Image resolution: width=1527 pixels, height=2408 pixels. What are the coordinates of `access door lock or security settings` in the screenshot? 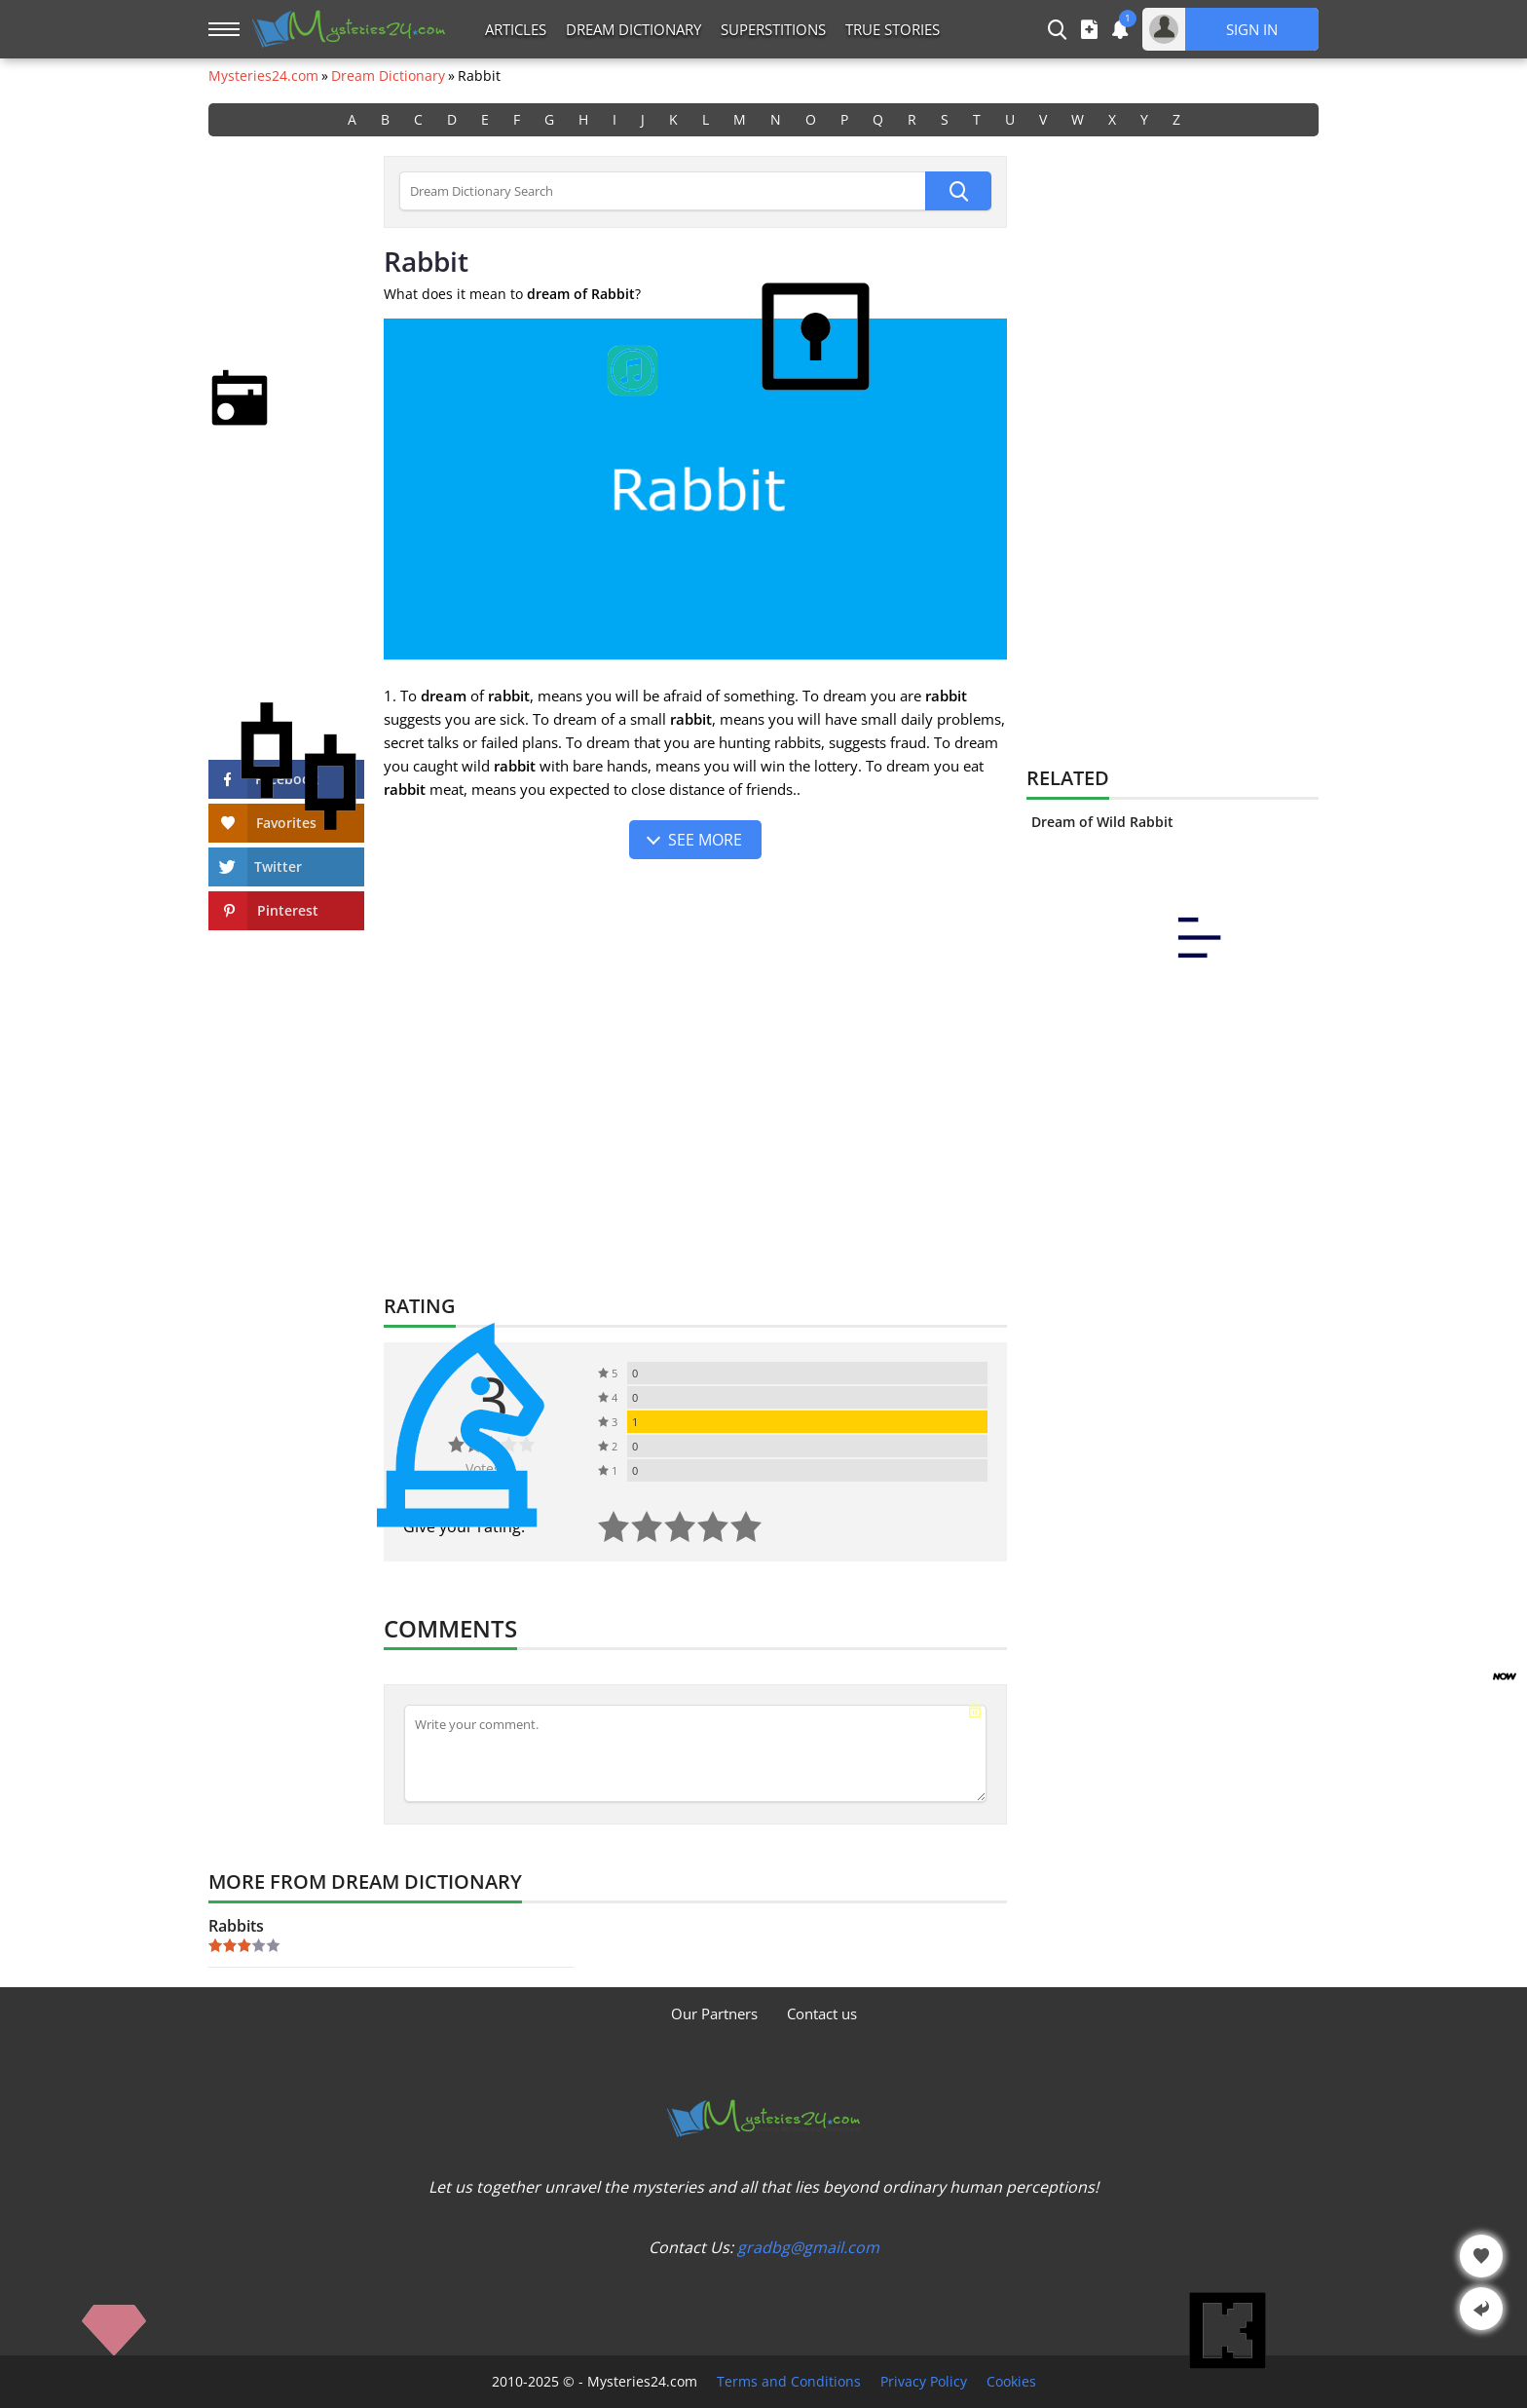 It's located at (815, 336).